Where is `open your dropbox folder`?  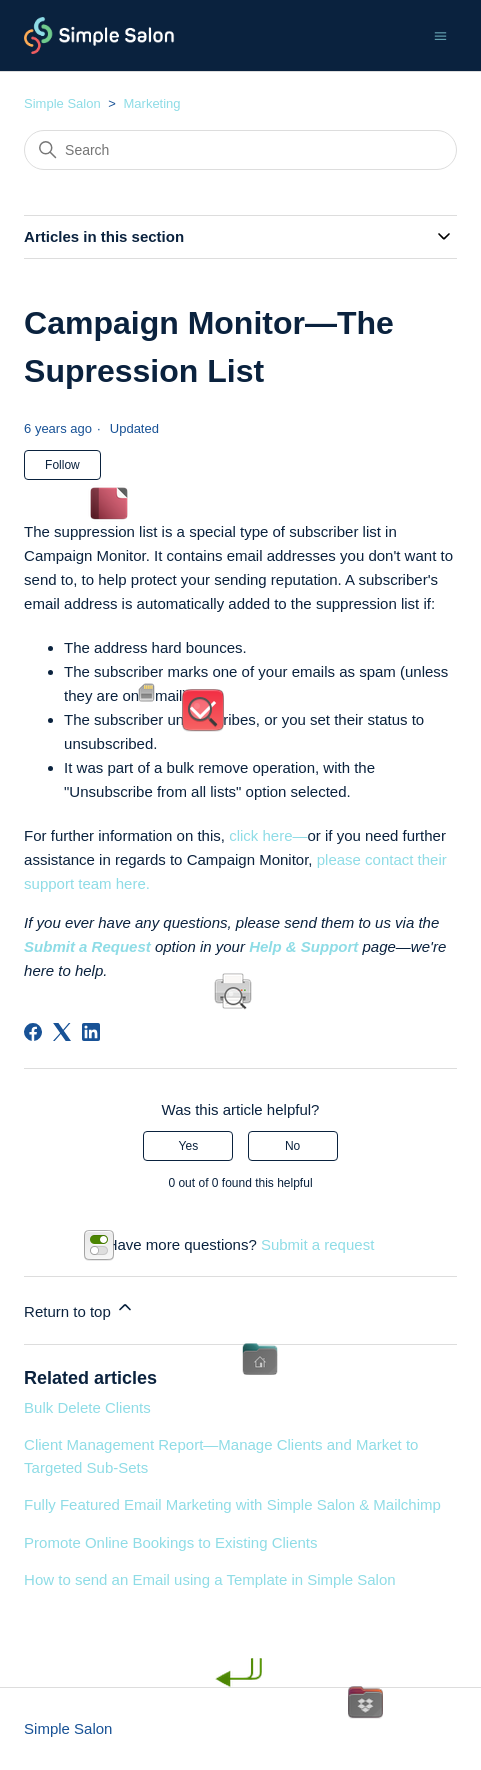
open your dropbox folder is located at coordinates (365, 1701).